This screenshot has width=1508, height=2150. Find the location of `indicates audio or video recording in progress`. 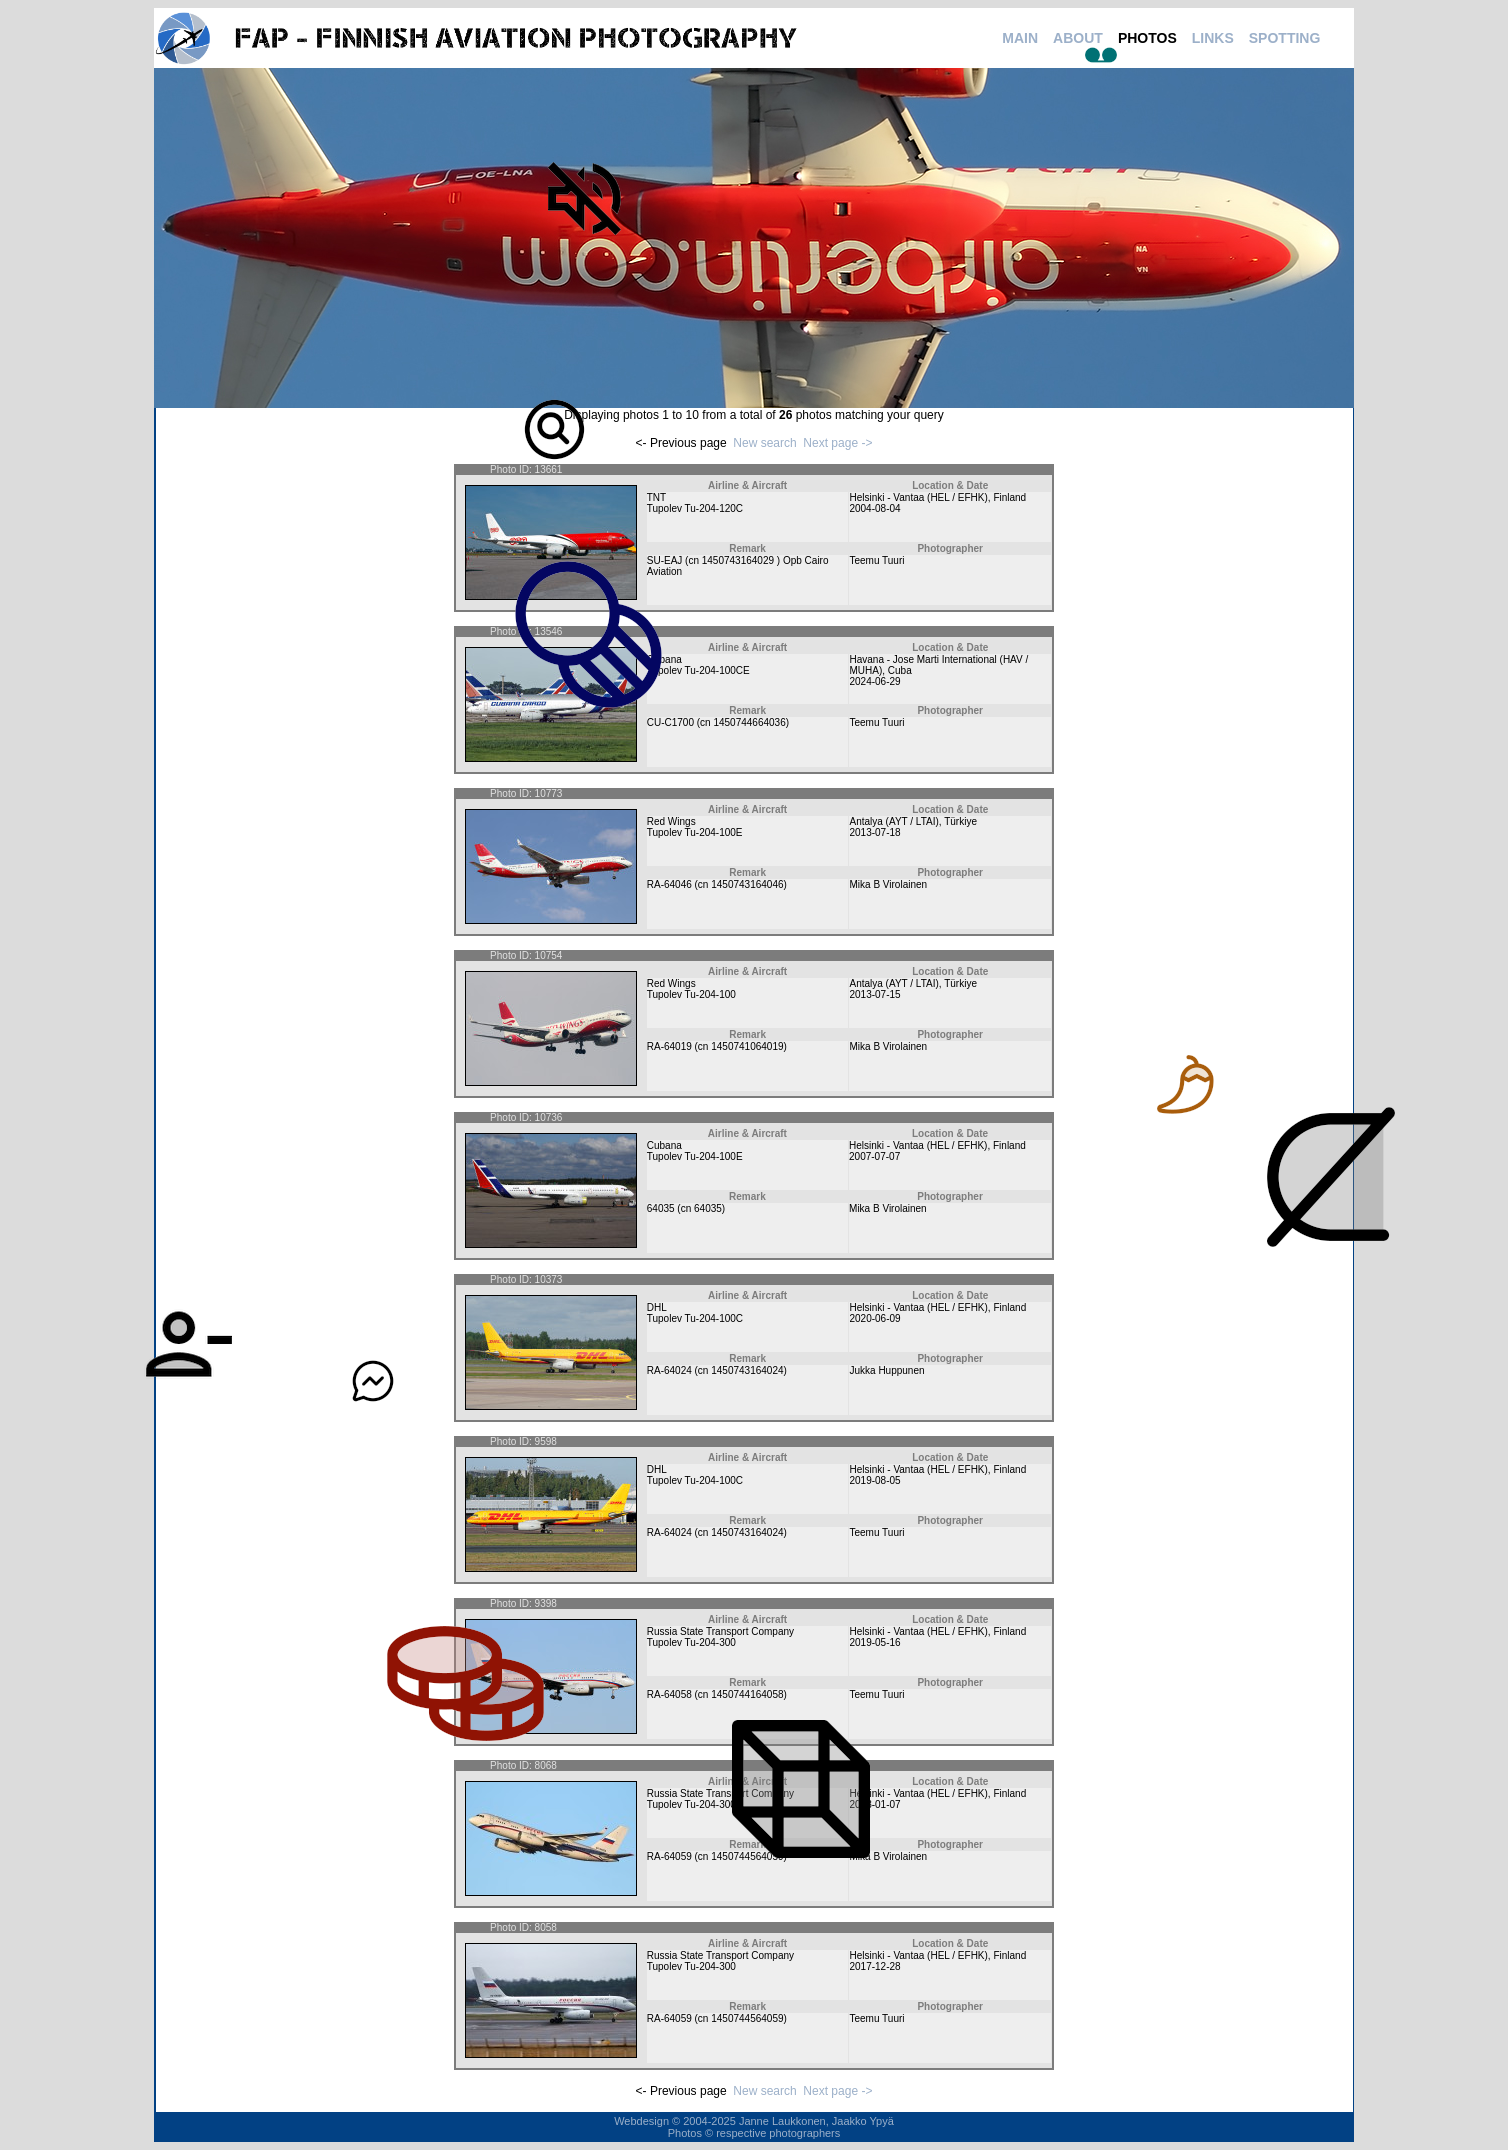

indicates audio or video recording in progress is located at coordinates (1101, 55).